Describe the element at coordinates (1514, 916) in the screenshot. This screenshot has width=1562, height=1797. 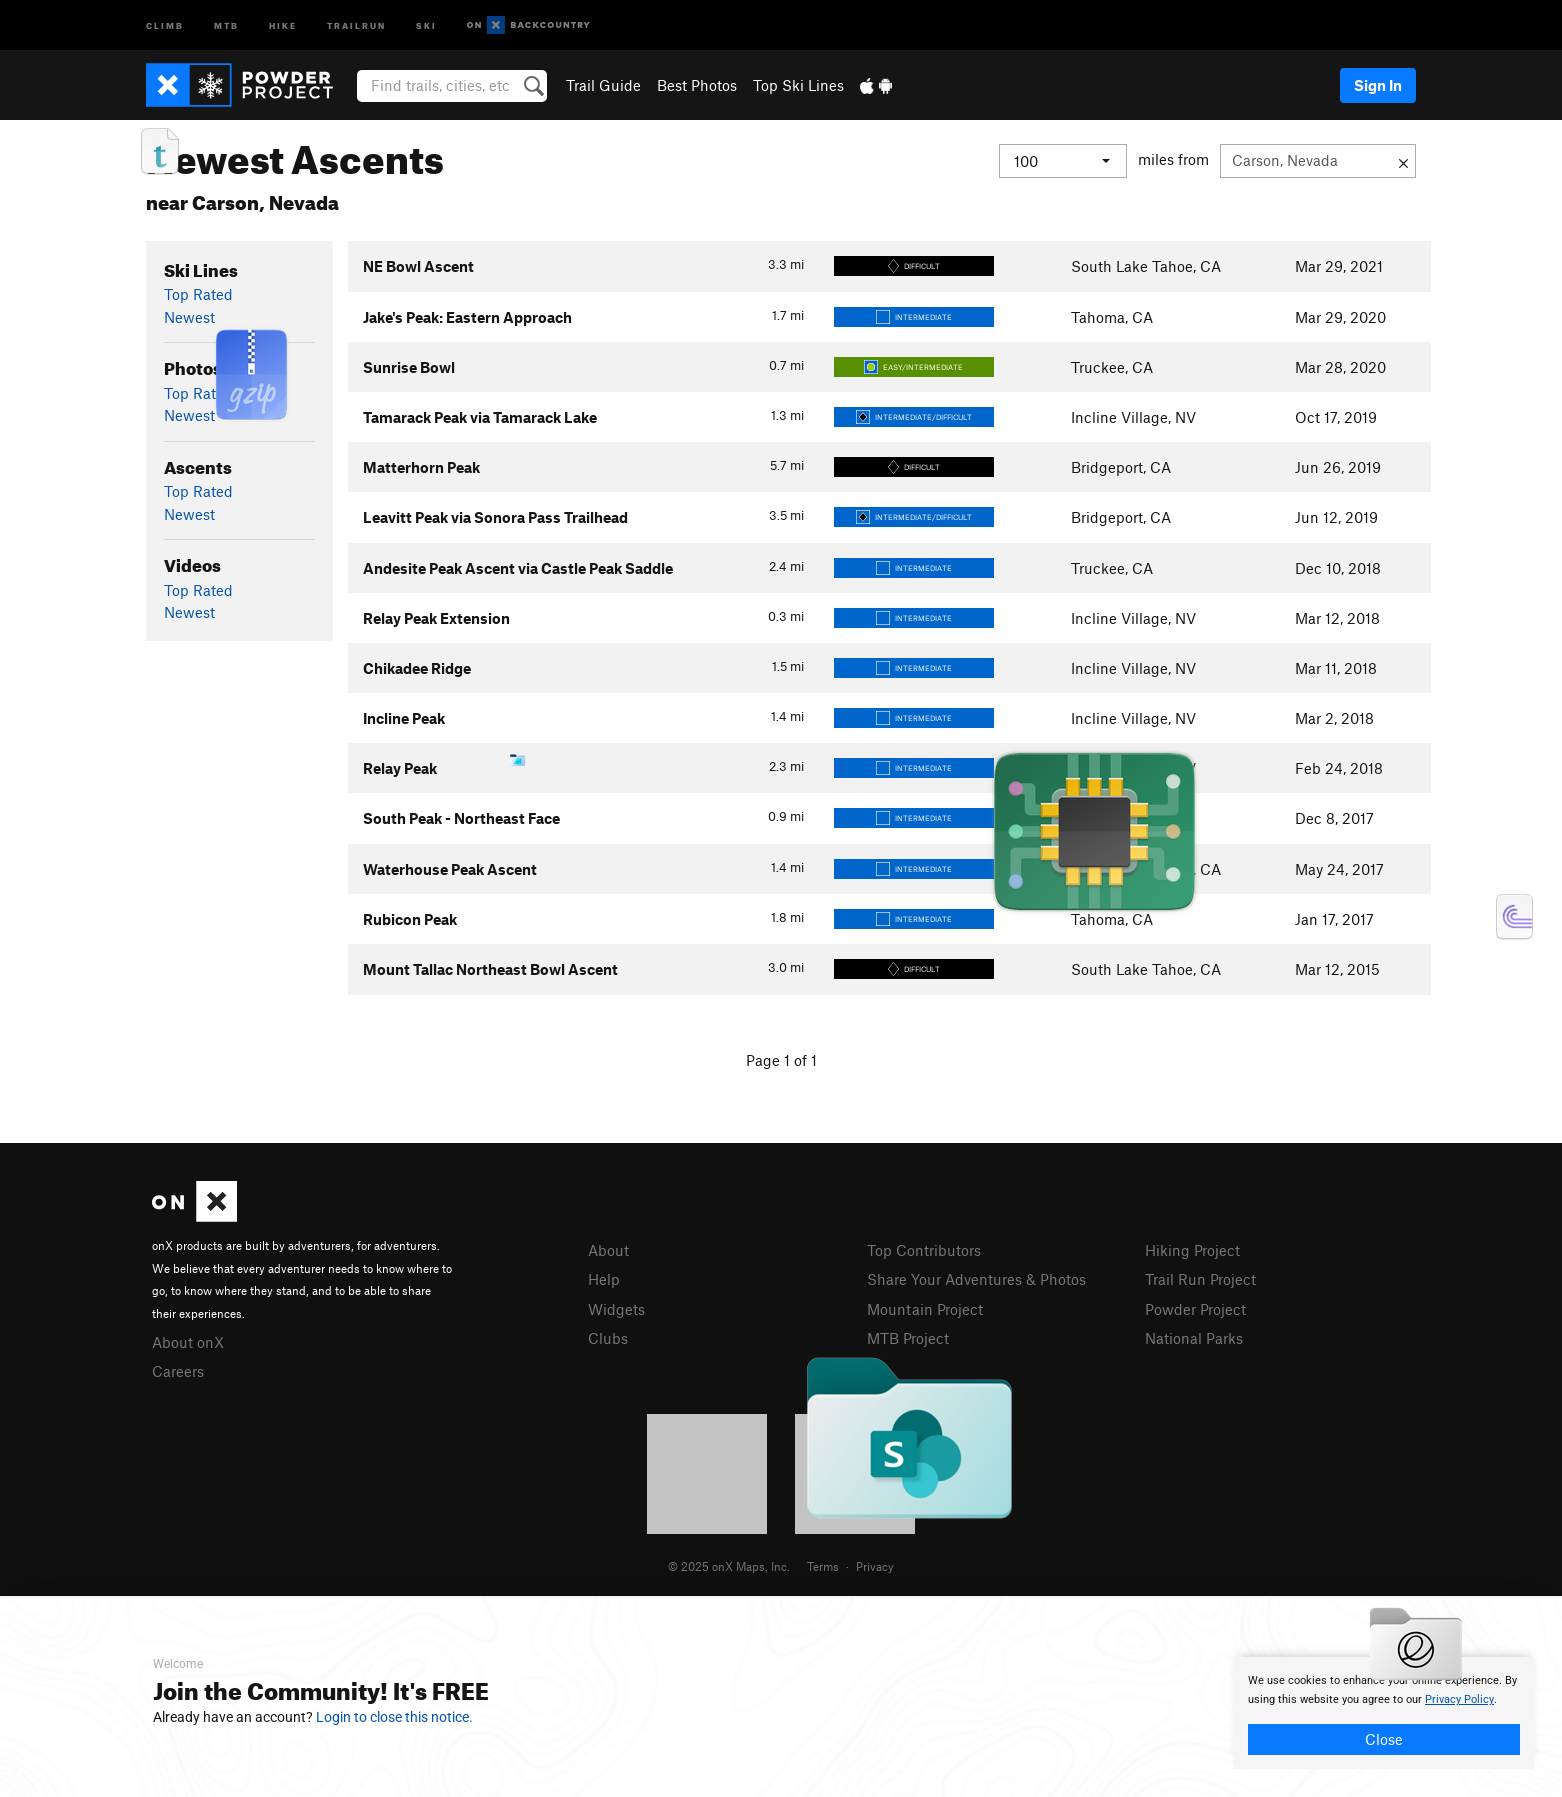
I see `indicates a bittorrent torrent file` at that location.